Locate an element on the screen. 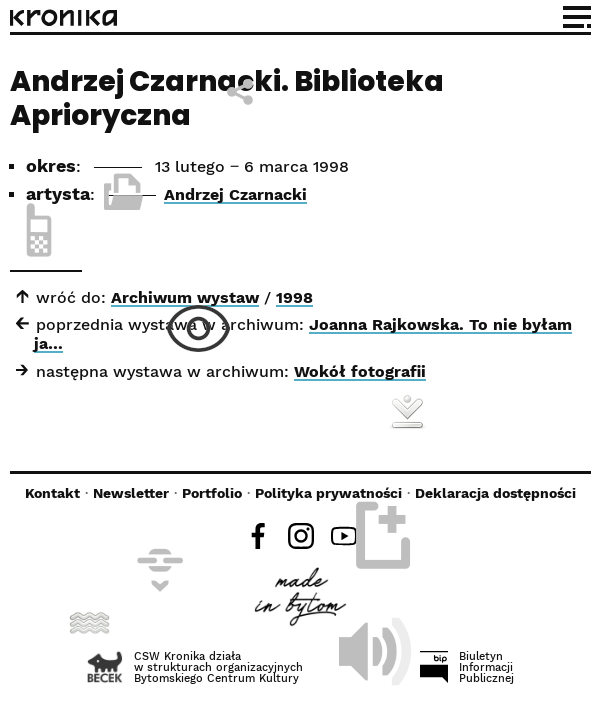  share this item with others is located at coordinates (240, 92).